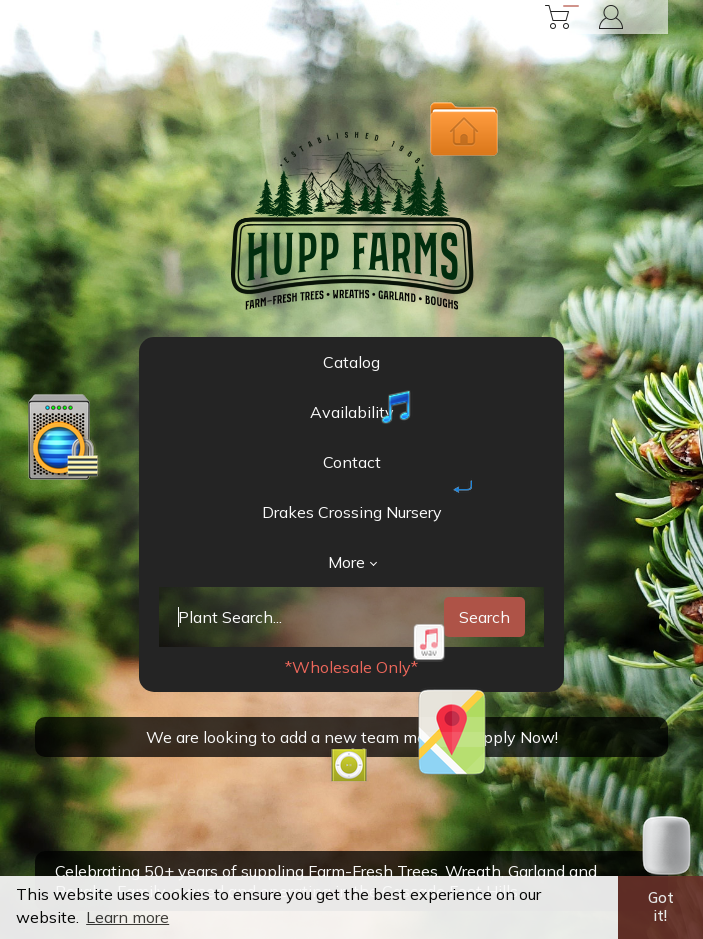 Image resolution: width=703 pixels, height=939 pixels. I want to click on access your music library, so click(397, 407).